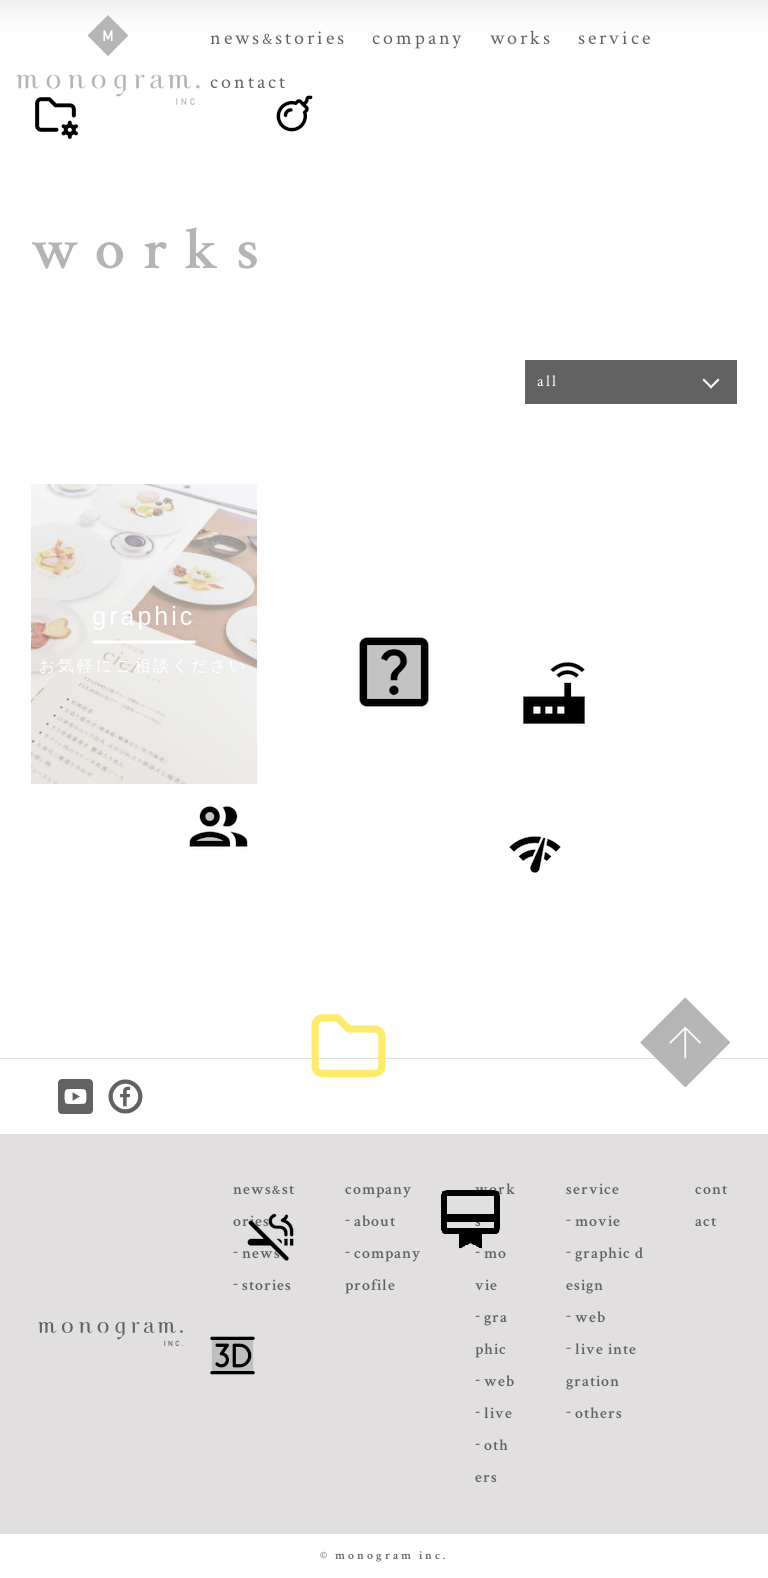  Describe the element at coordinates (270, 1236) in the screenshot. I see `indicates a smoke-free or no smoking area` at that location.